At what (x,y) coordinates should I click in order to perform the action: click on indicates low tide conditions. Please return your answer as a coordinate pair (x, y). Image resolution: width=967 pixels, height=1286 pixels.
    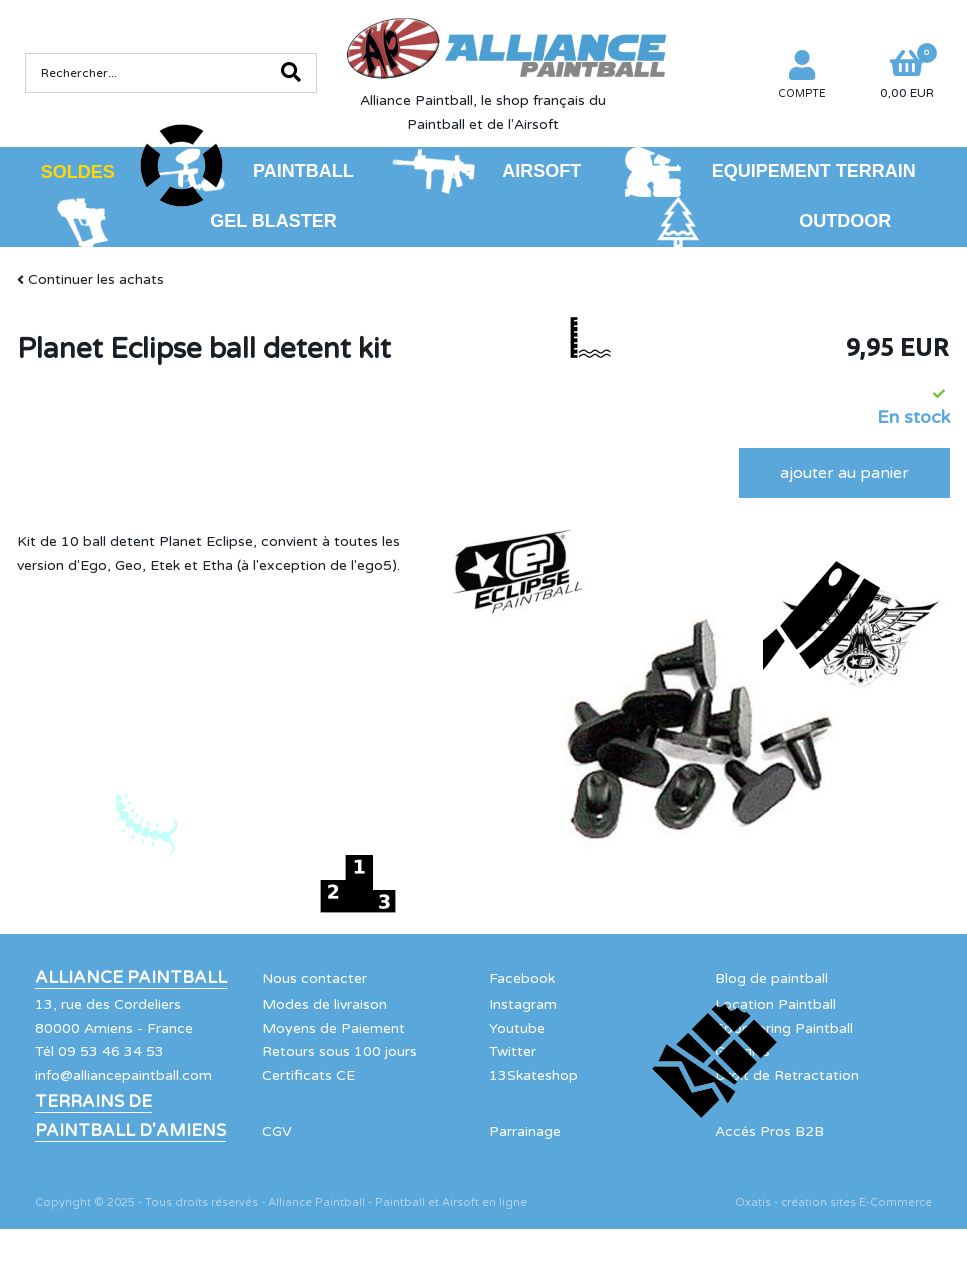
    Looking at the image, I should click on (589, 337).